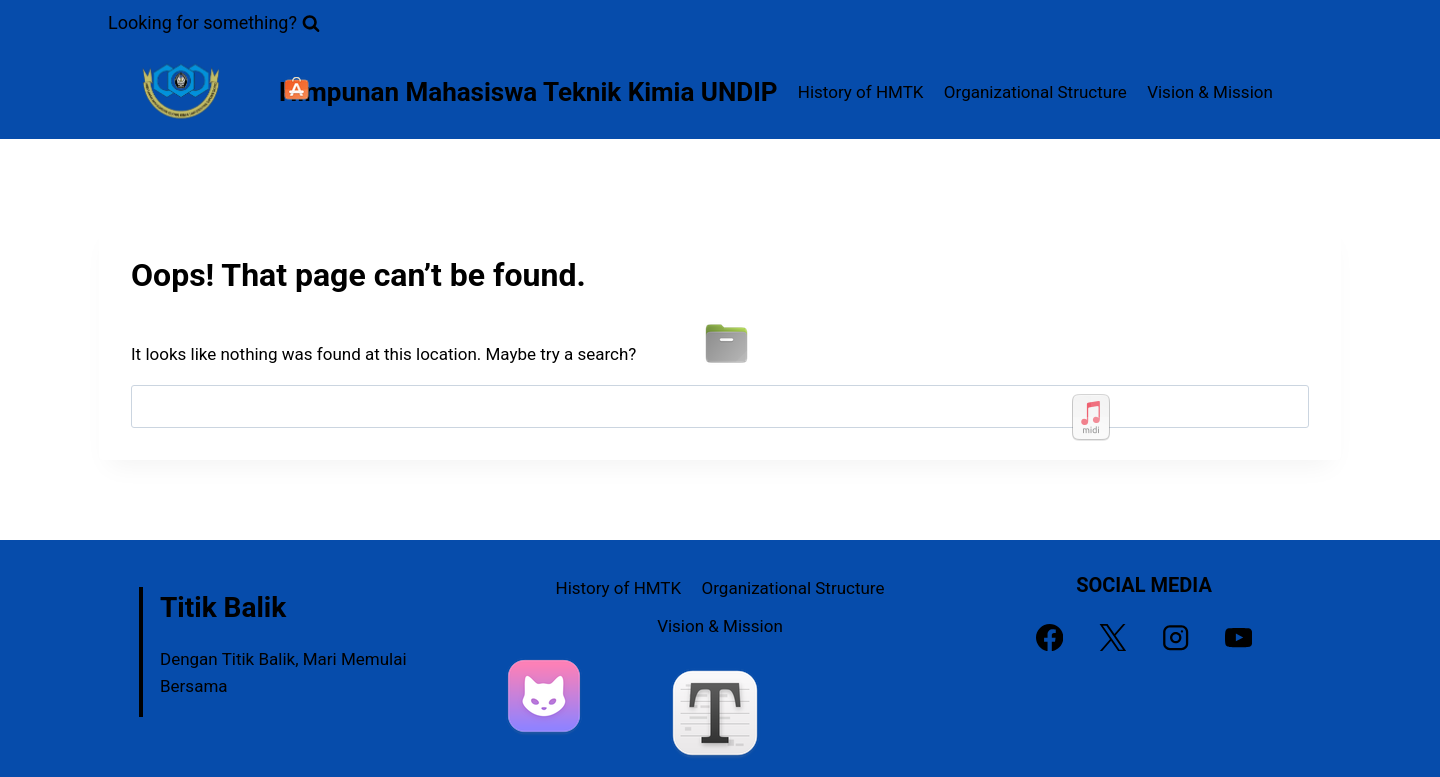  I want to click on open the file manager application, so click(726, 343).